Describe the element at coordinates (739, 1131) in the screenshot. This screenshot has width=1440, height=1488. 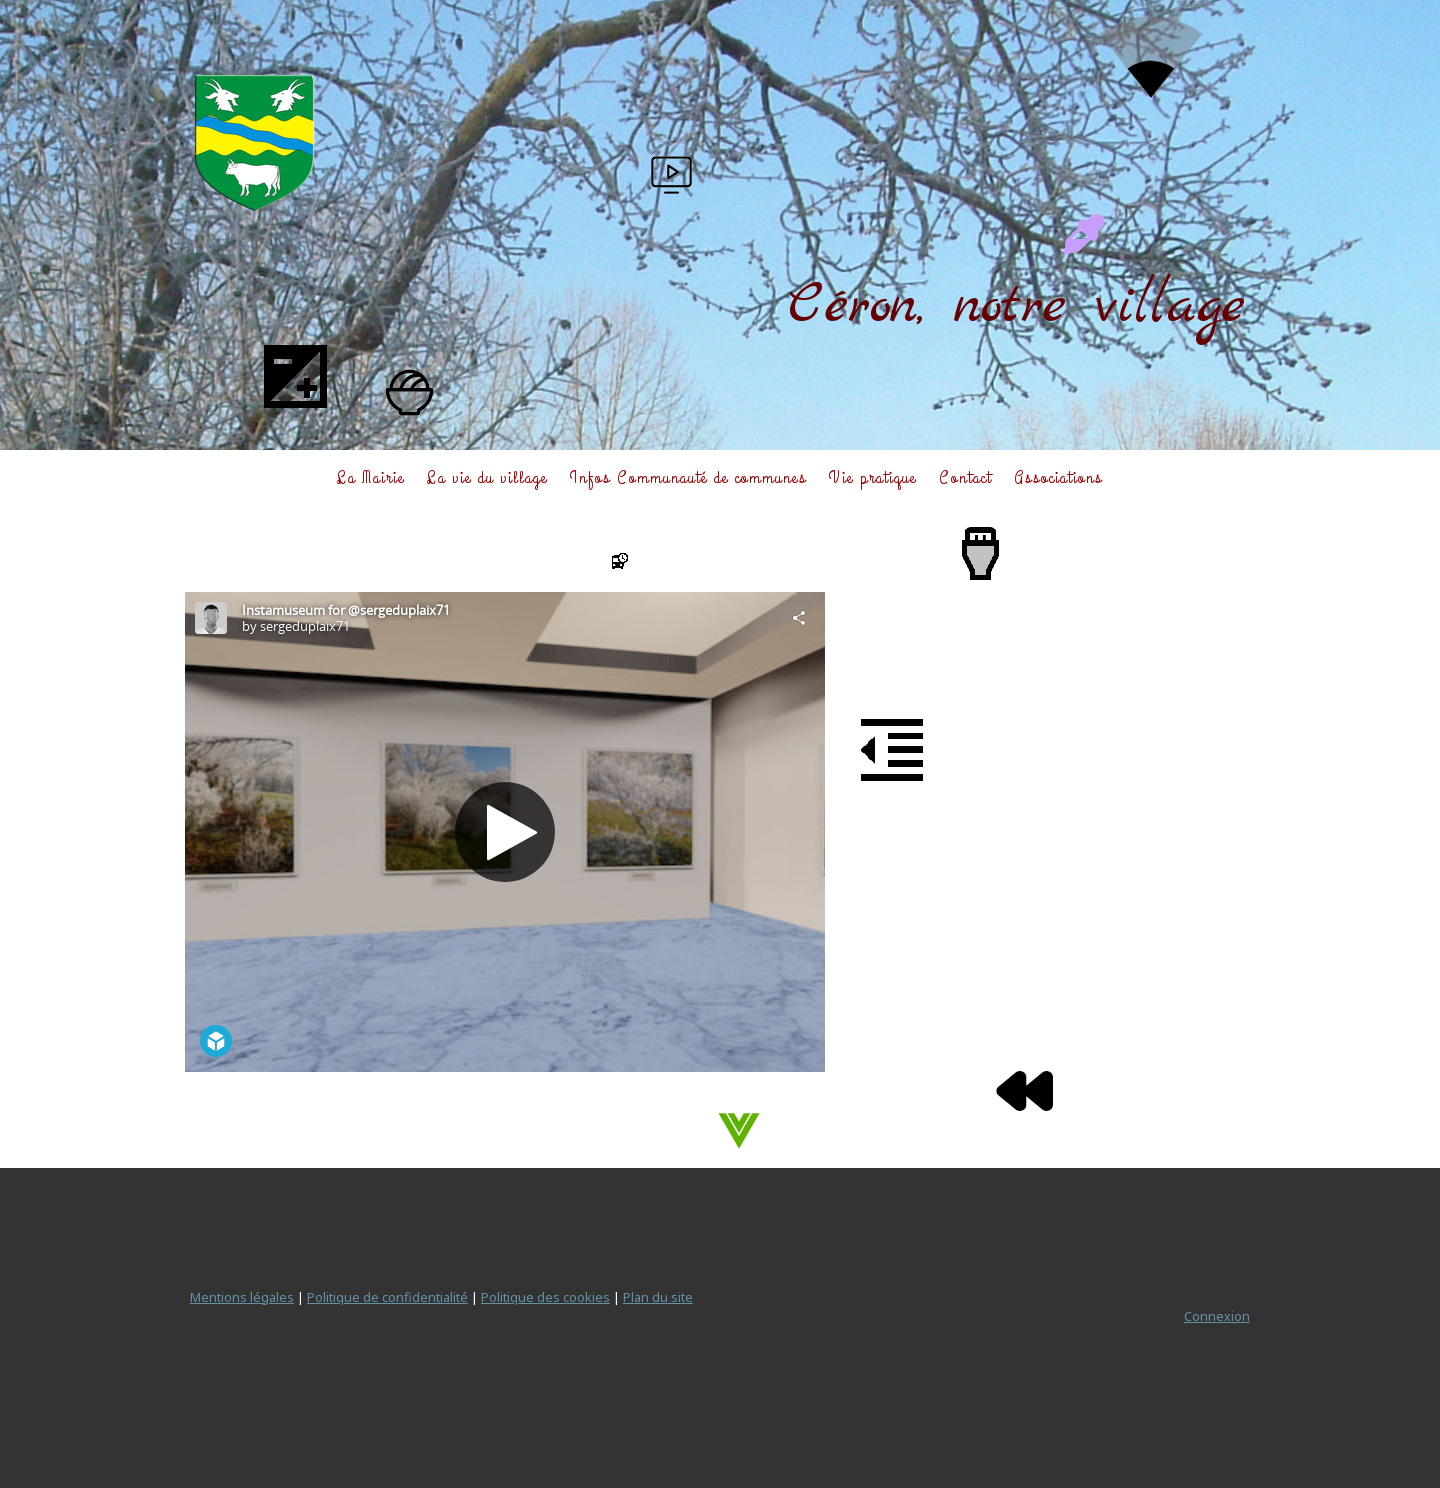
I see `Vue.js framework logo` at that location.